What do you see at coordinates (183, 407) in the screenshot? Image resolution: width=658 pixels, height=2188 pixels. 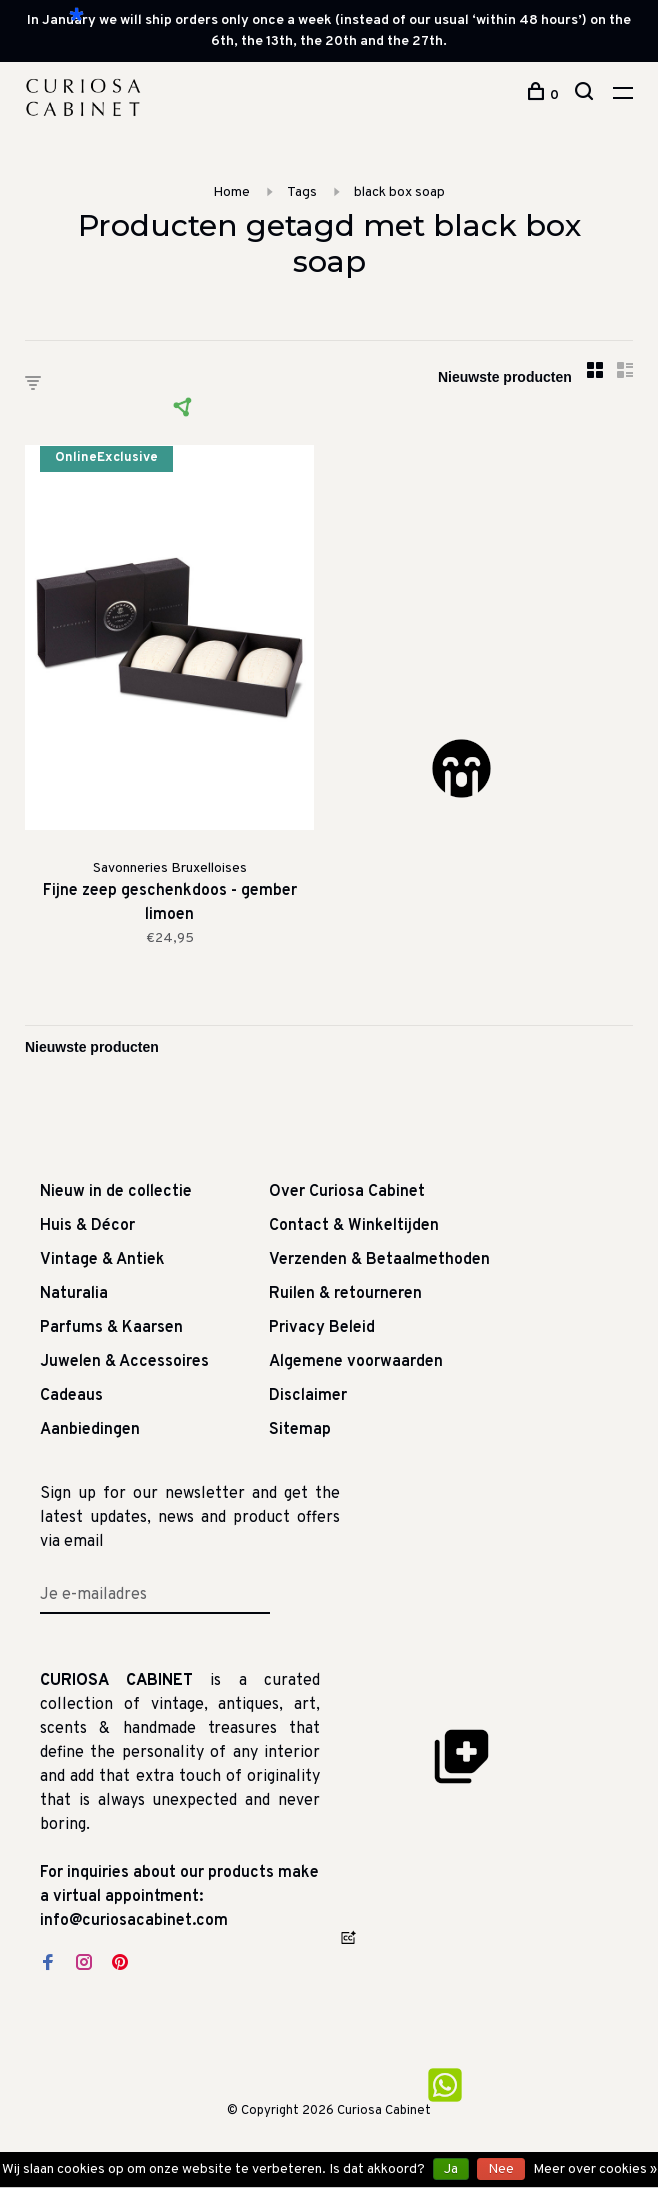 I see `view network connections` at bounding box center [183, 407].